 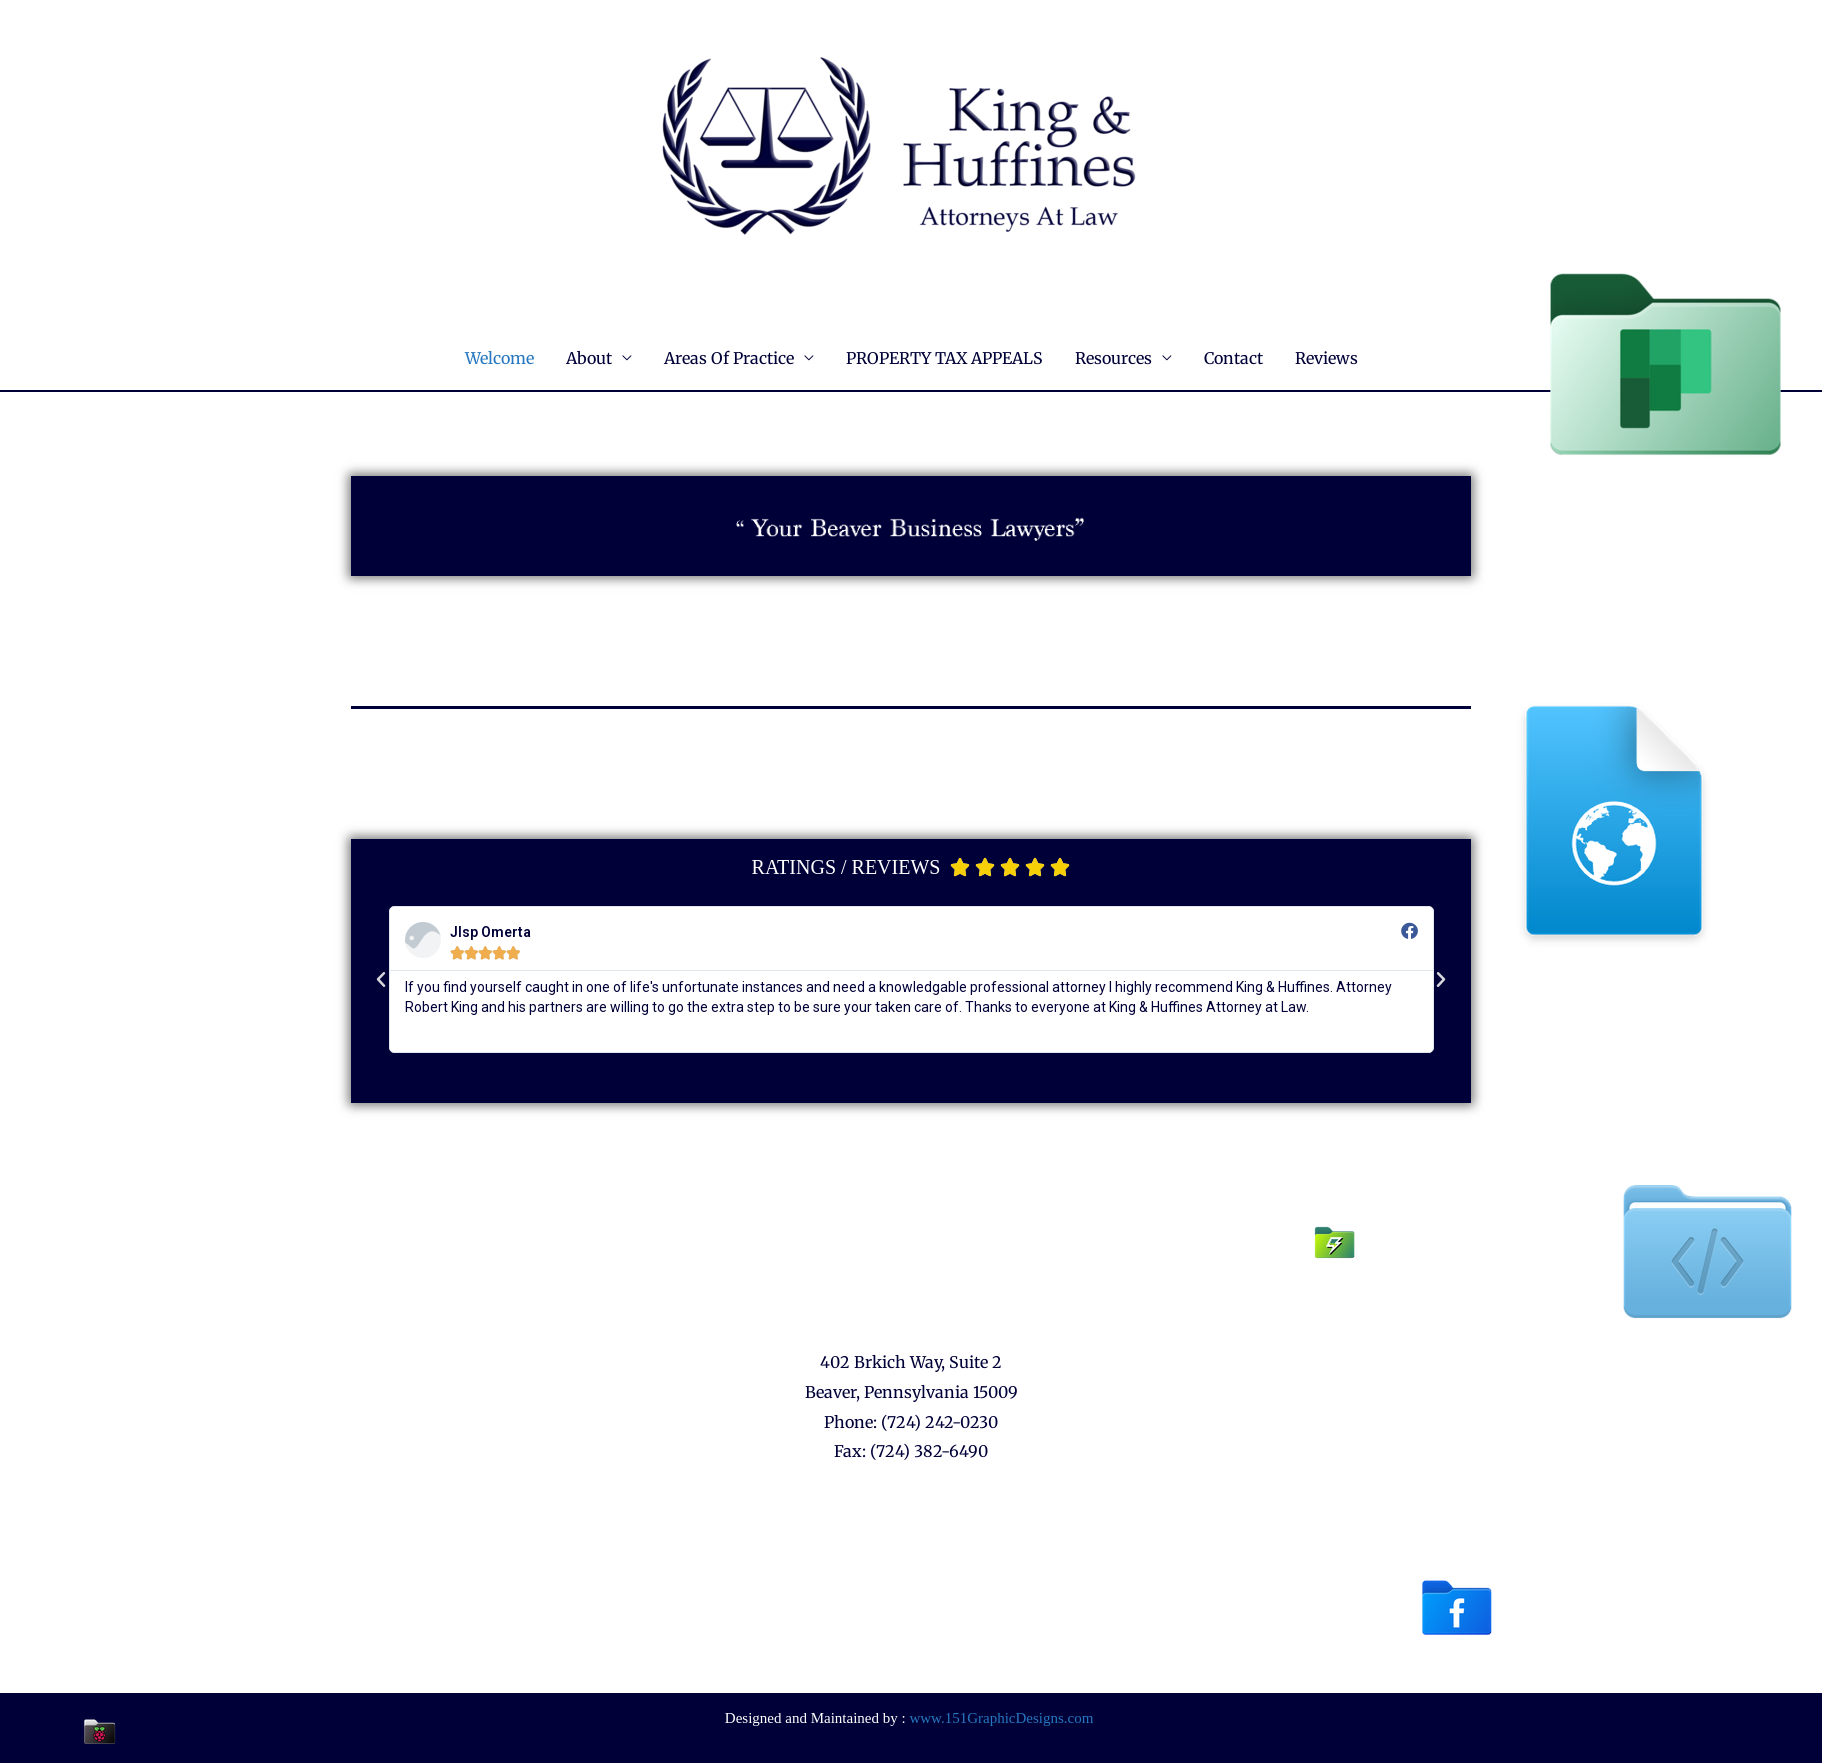 I want to click on open folder containing facebook-related files, so click(x=1456, y=1609).